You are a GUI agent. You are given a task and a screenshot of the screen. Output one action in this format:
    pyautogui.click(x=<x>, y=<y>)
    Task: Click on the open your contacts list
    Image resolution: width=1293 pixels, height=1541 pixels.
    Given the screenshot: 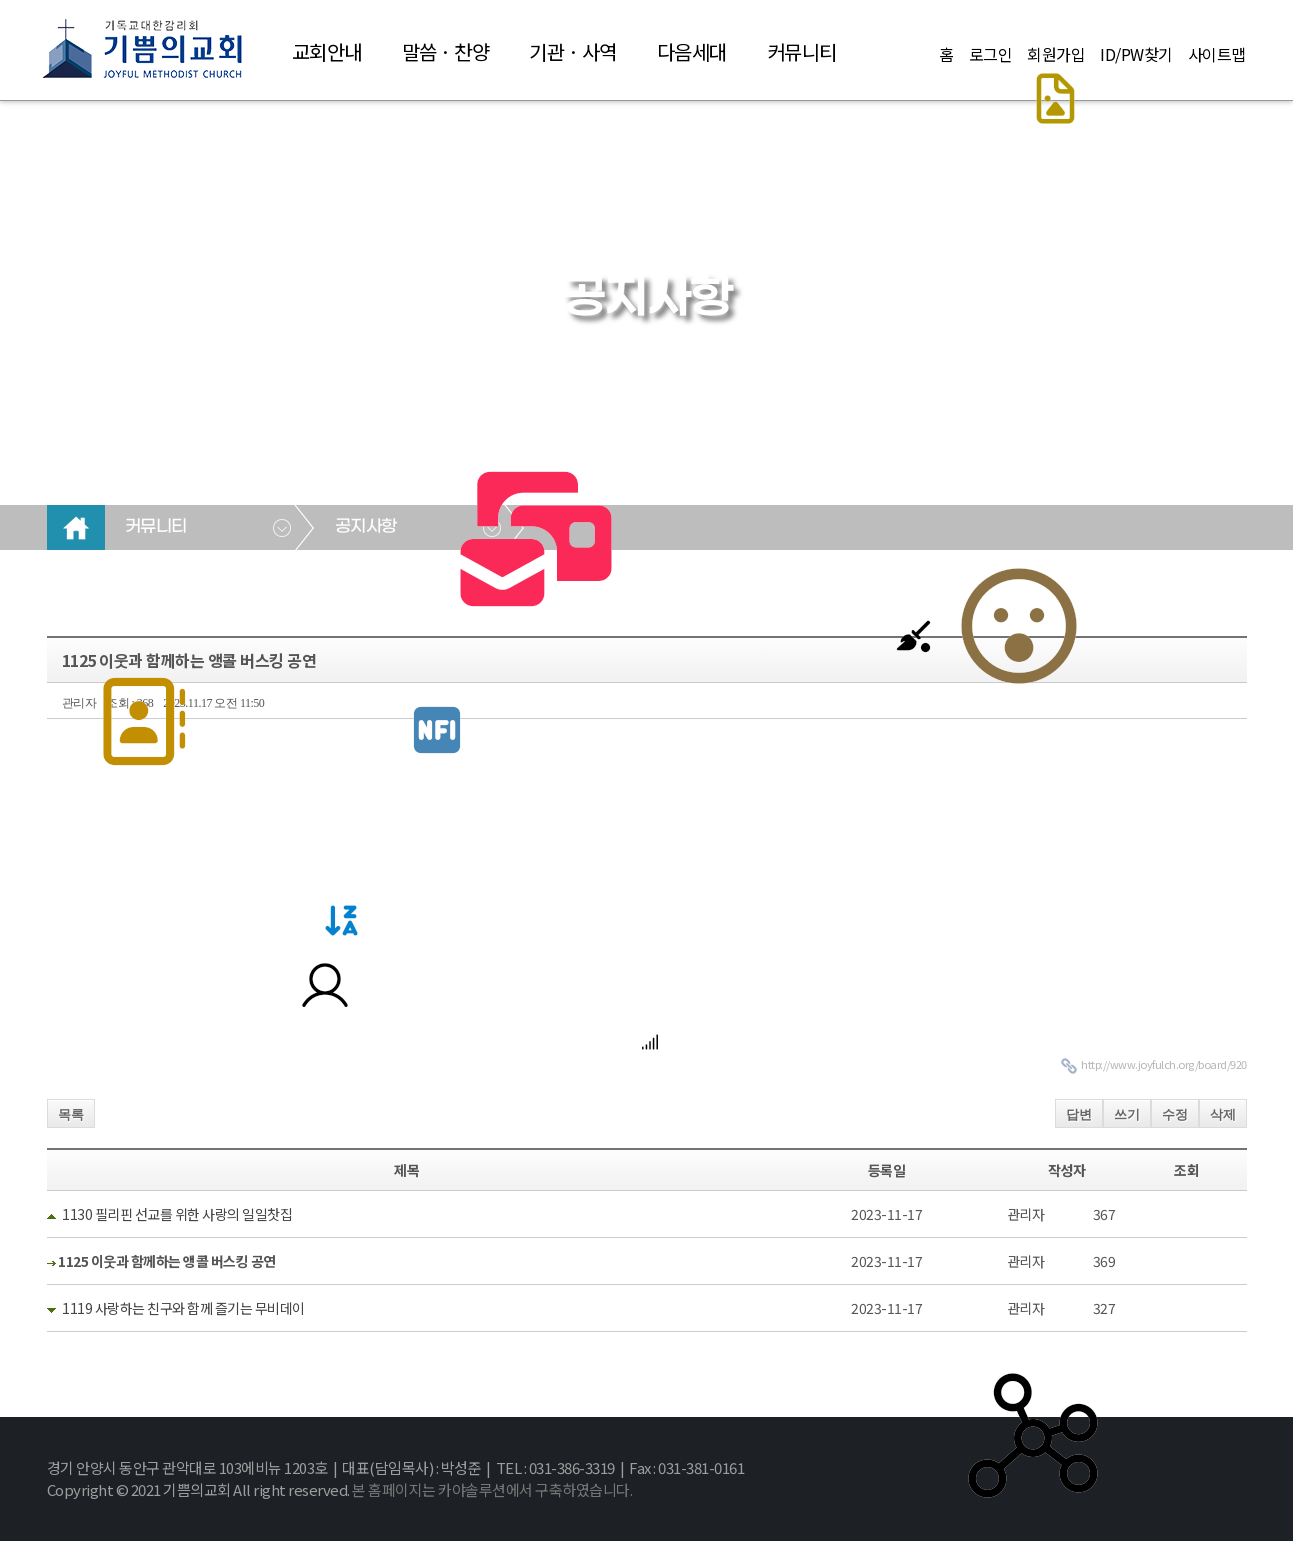 What is the action you would take?
    pyautogui.click(x=141, y=721)
    